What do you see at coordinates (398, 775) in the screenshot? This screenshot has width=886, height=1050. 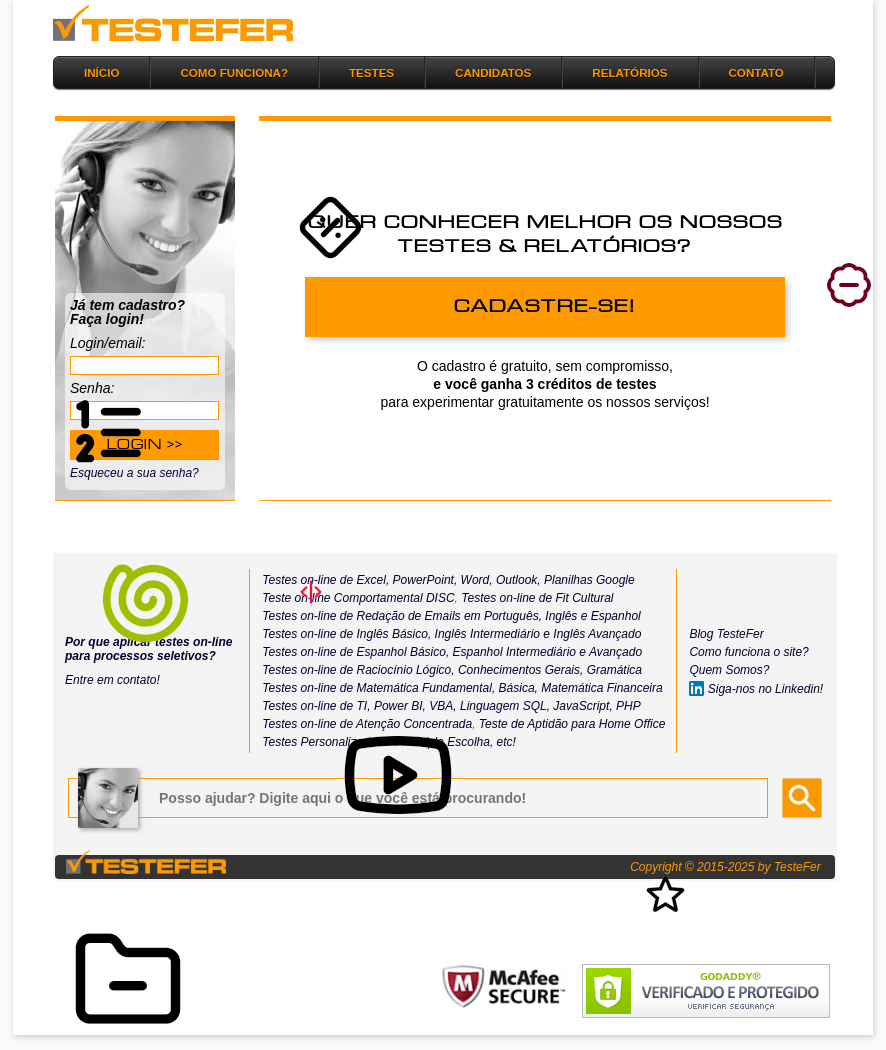 I see `open youtube app` at bounding box center [398, 775].